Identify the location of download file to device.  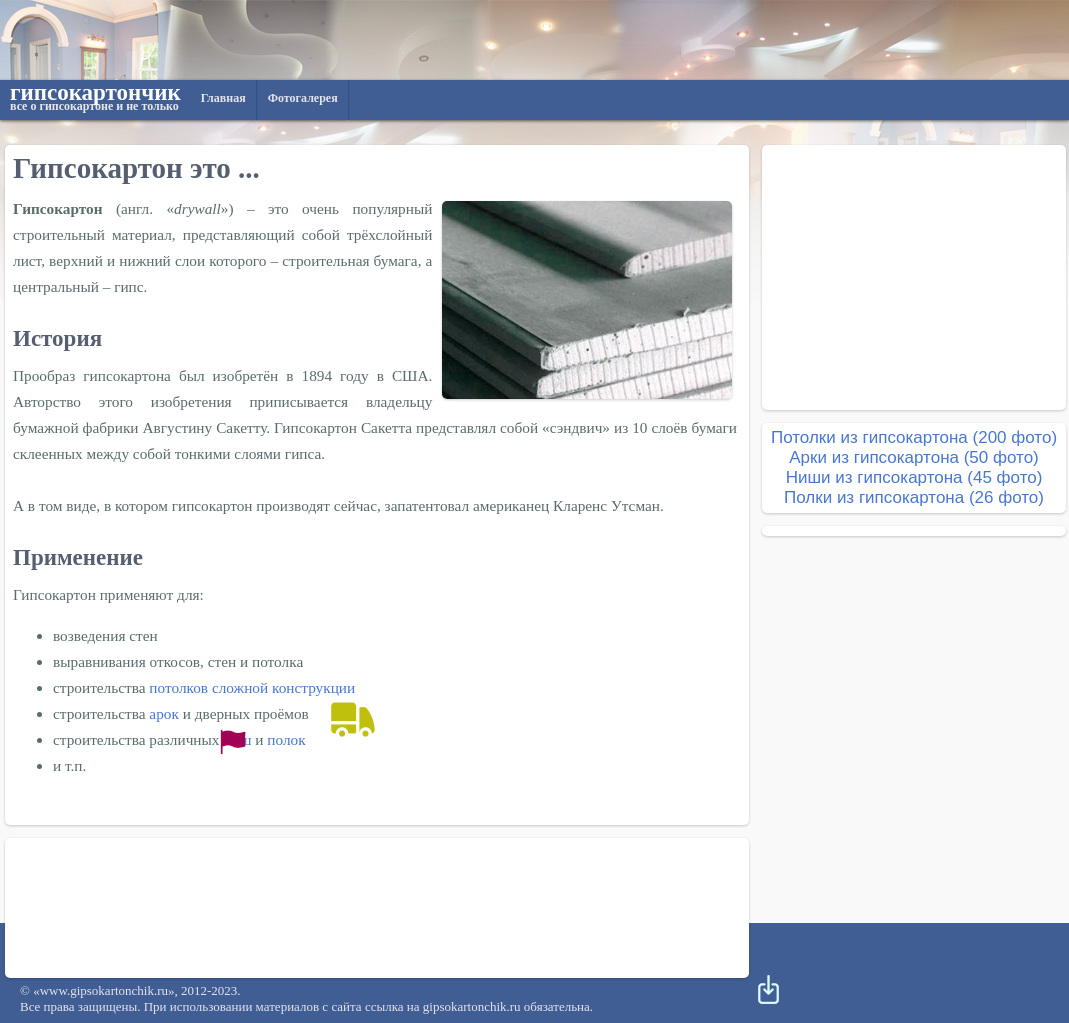
(768, 989).